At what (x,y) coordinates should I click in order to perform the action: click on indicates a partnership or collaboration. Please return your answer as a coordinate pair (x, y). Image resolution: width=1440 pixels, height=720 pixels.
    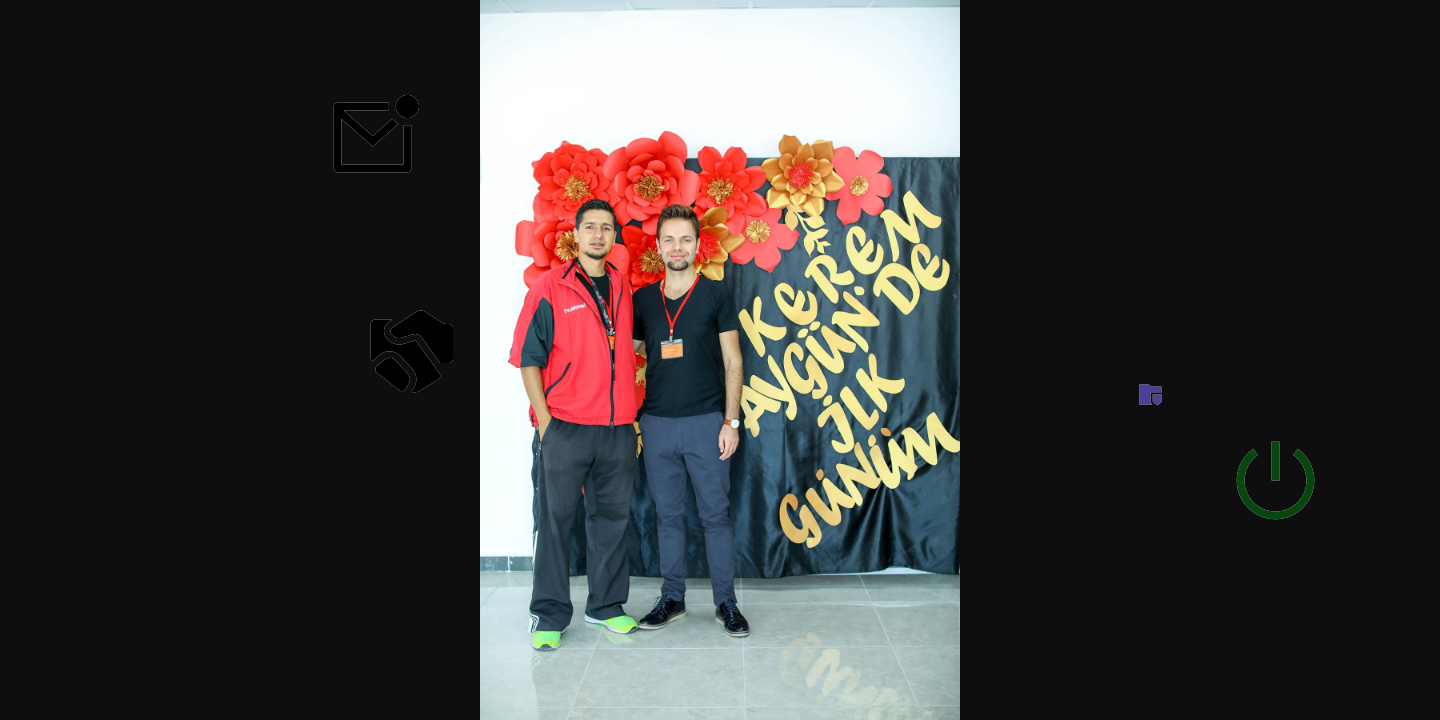
    Looking at the image, I should click on (414, 350).